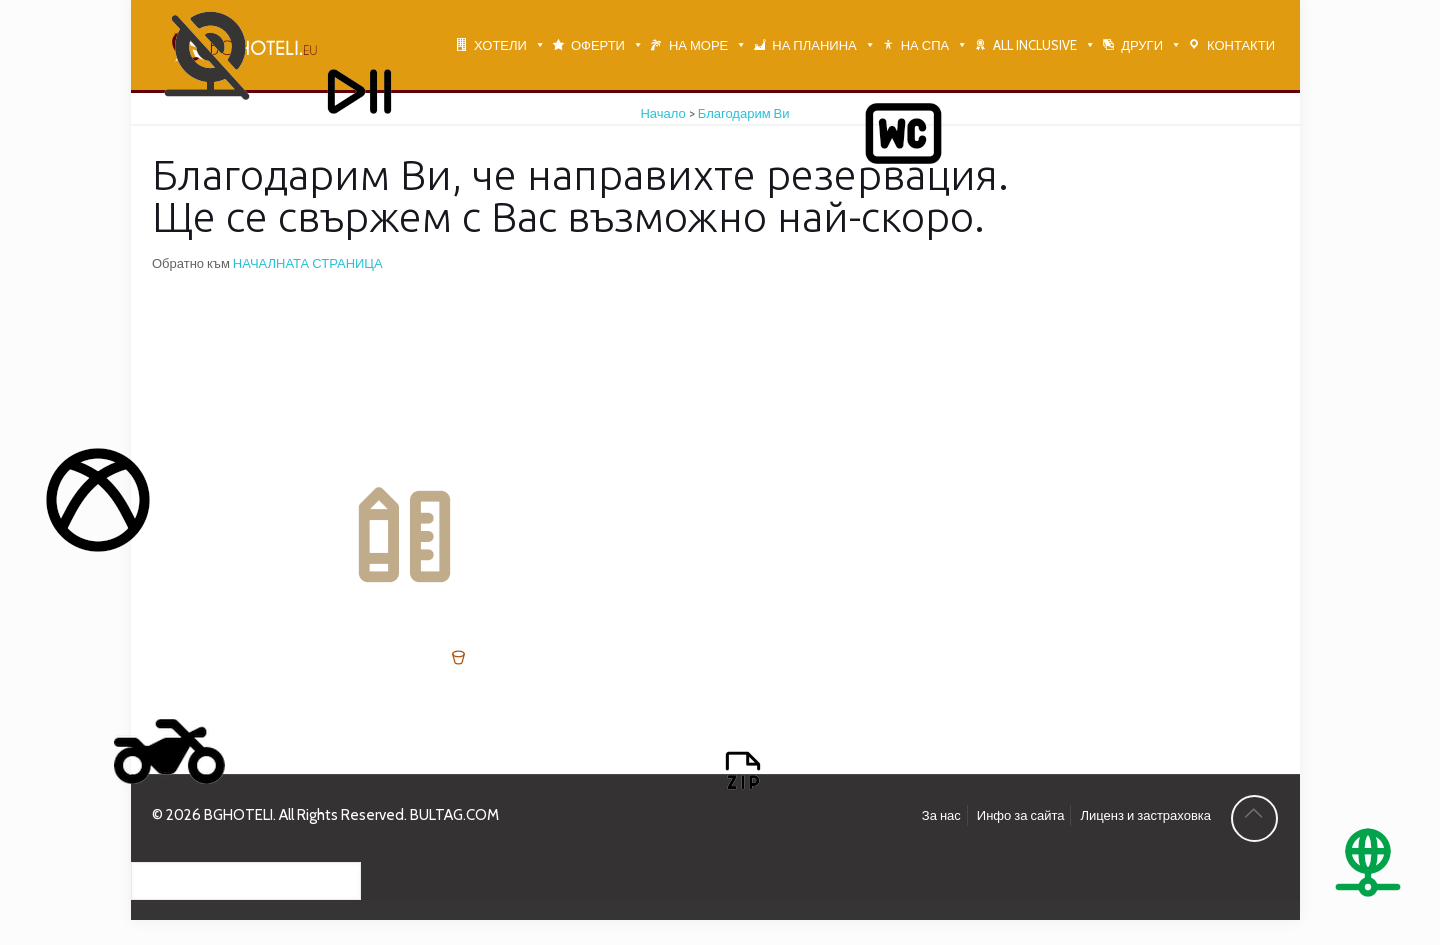  I want to click on toggle between play and pause for media playback, so click(359, 91).